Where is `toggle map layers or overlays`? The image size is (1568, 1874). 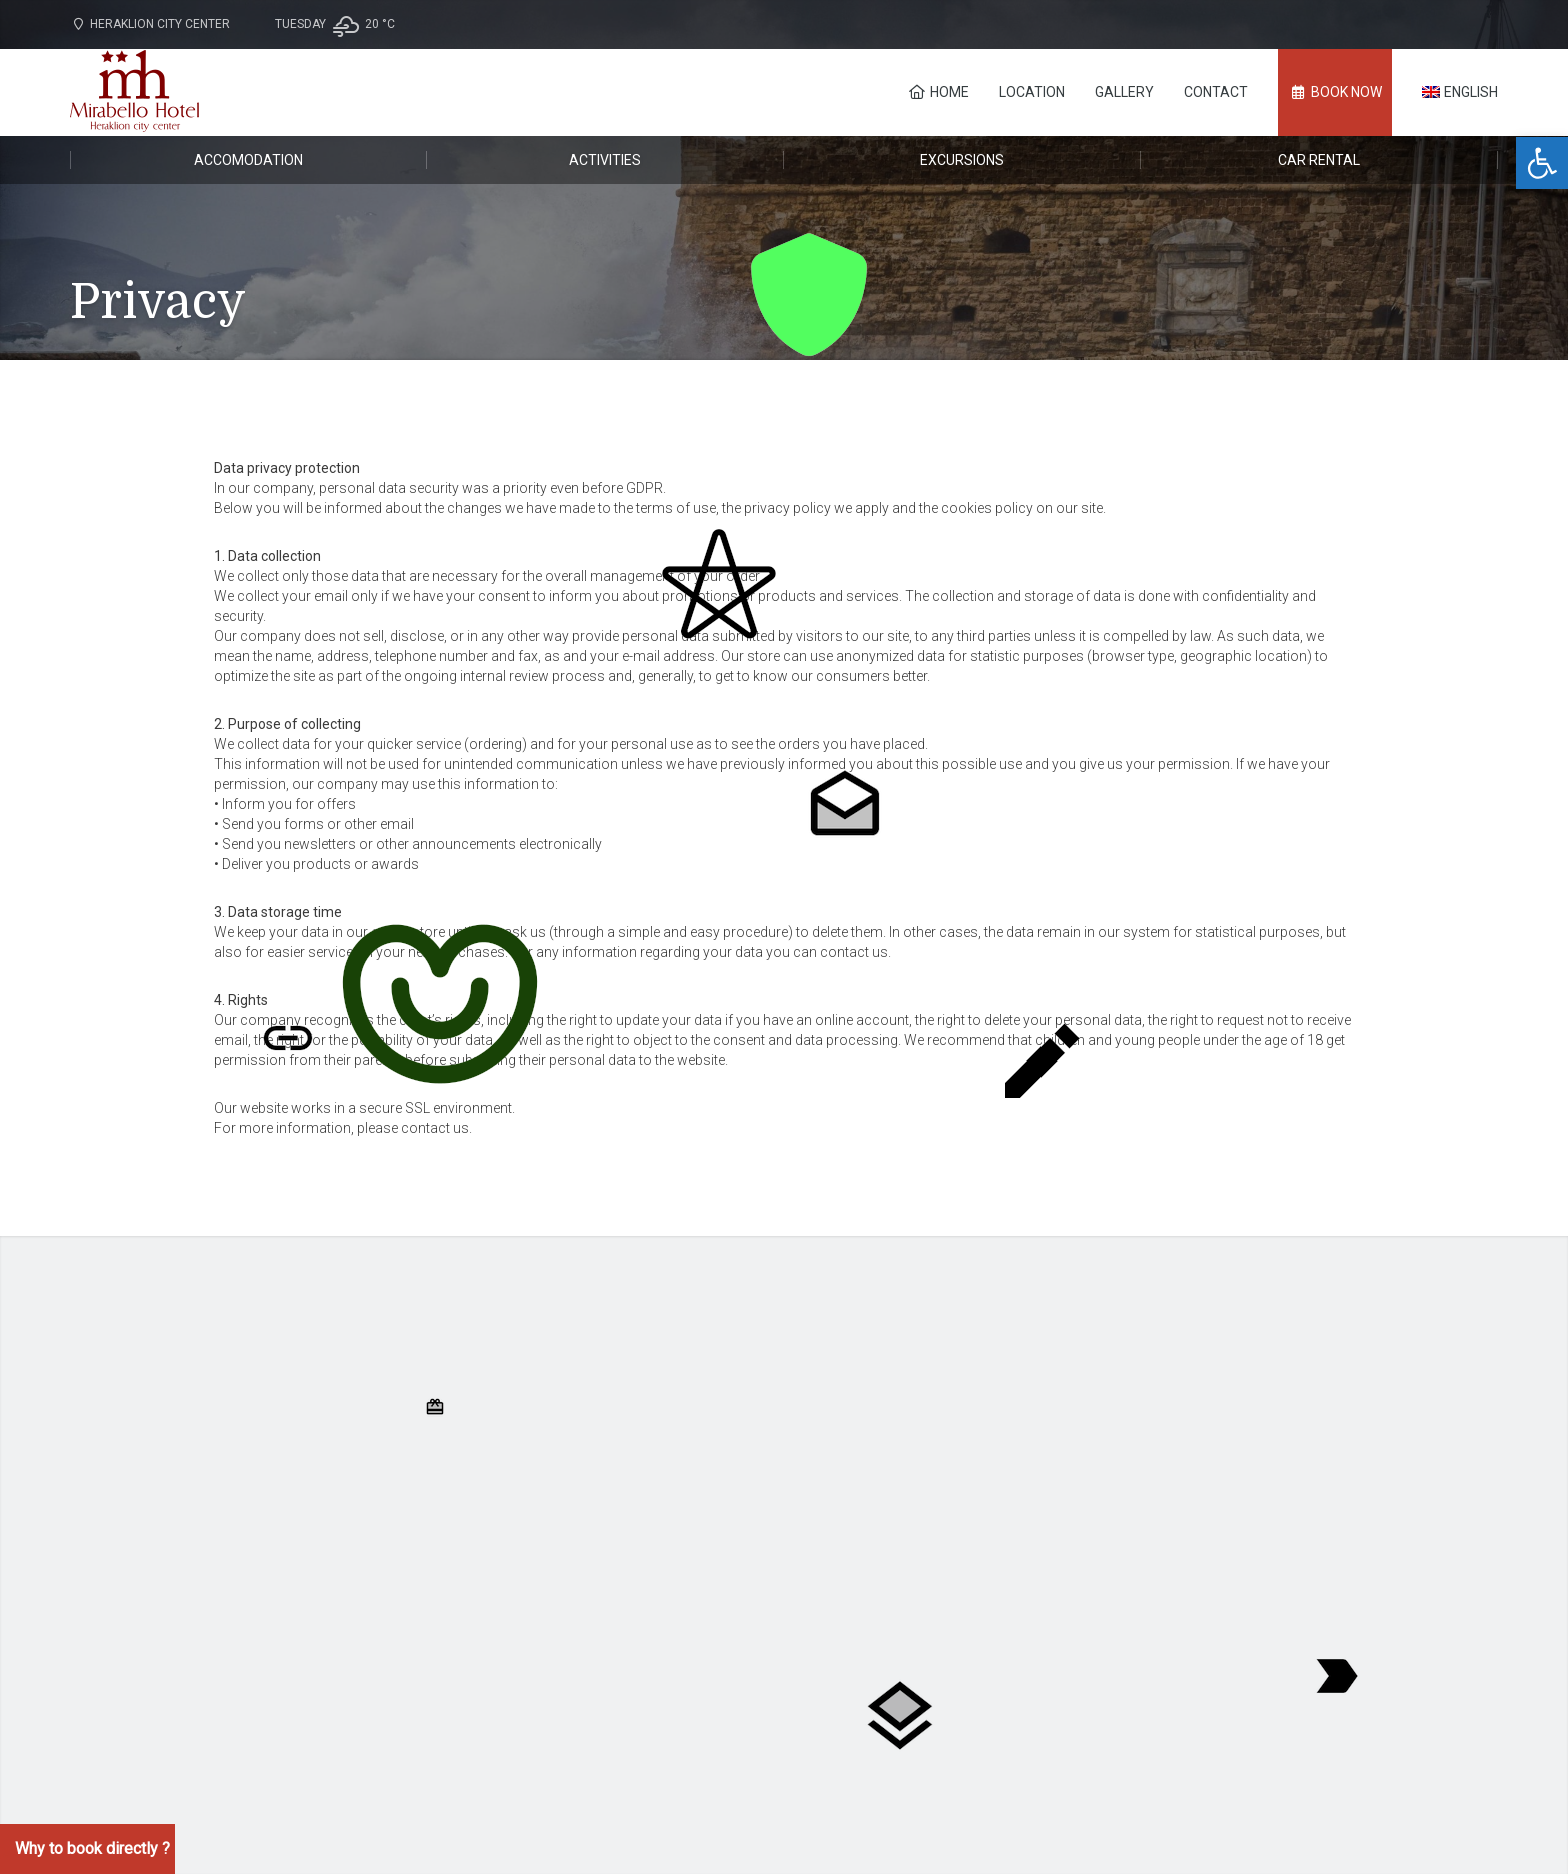 toggle map layers or overlays is located at coordinates (900, 1717).